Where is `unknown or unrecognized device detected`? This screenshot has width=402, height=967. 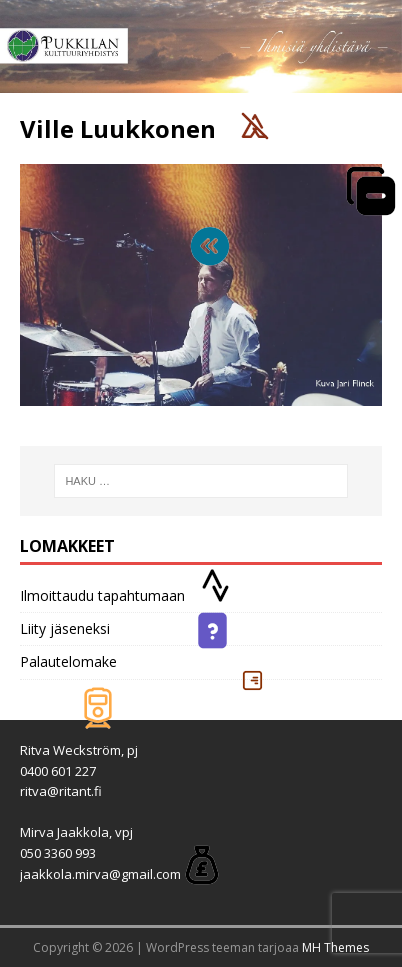
unknown or unrecognized device detected is located at coordinates (212, 630).